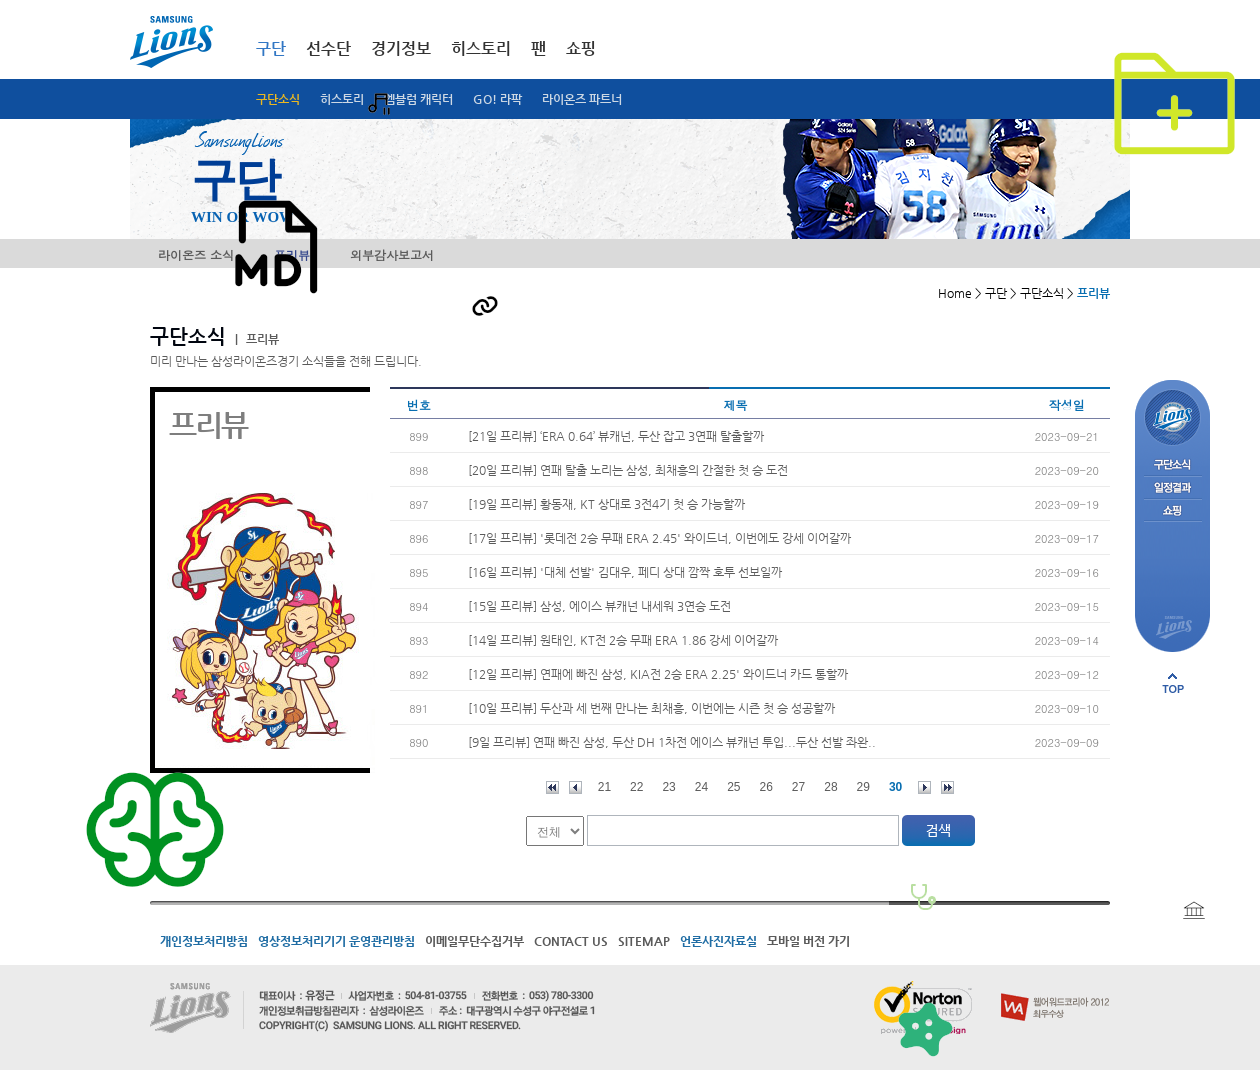 Image resolution: width=1260 pixels, height=1088 pixels. What do you see at coordinates (379, 103) in the screenshot?
I see `pause the currently playing music` at bounding box center [379, 103].